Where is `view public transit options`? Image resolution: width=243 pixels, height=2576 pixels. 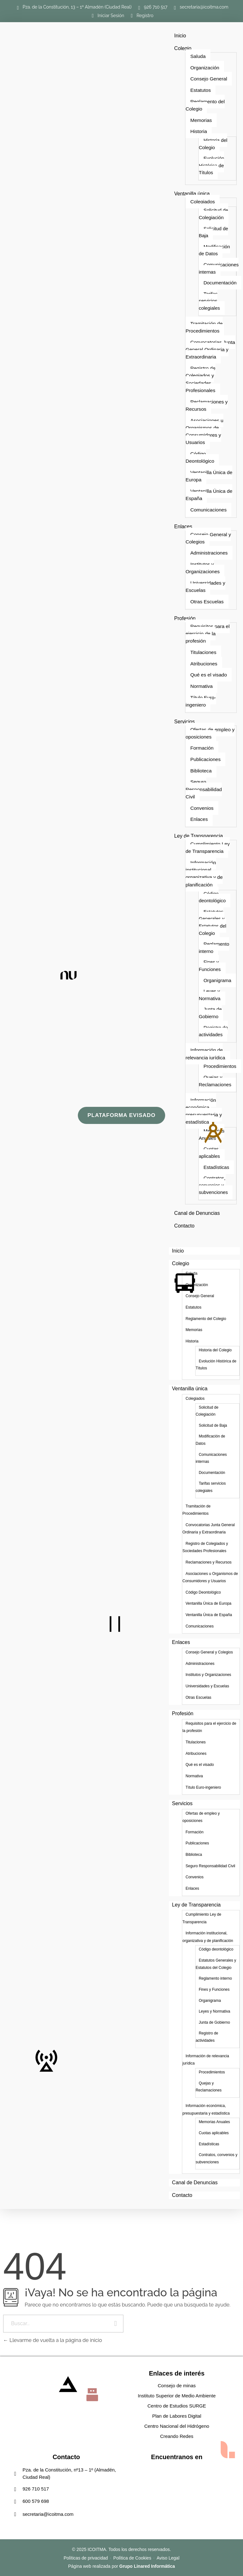
view public transit options is located at coordinates (185, 1283).